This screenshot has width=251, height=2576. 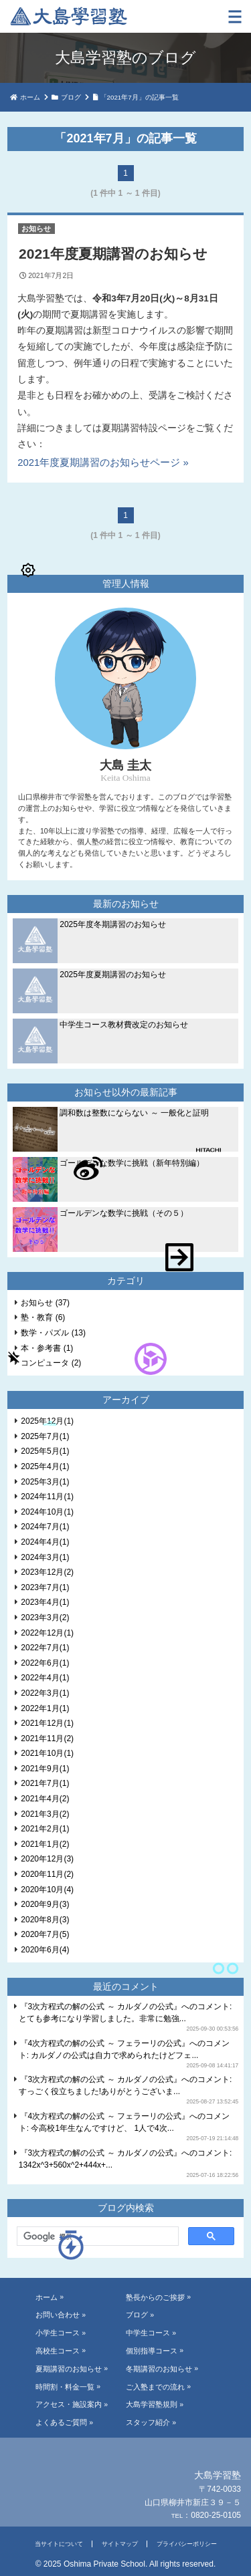 I want to click on open Weibo app, so click(x=88, y=1168).